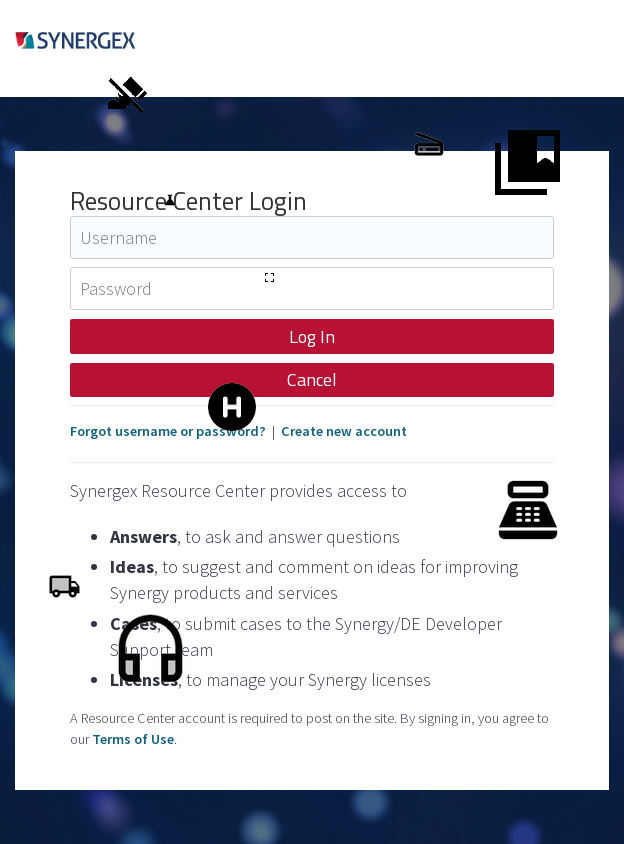 Image resolution: width=624 pixels, height=844 pixels. What do you see at coordinates (232, 407) in the screenshot?
I see `indicates a hospital or medical facility nearby` at bounding box center [232, 407].